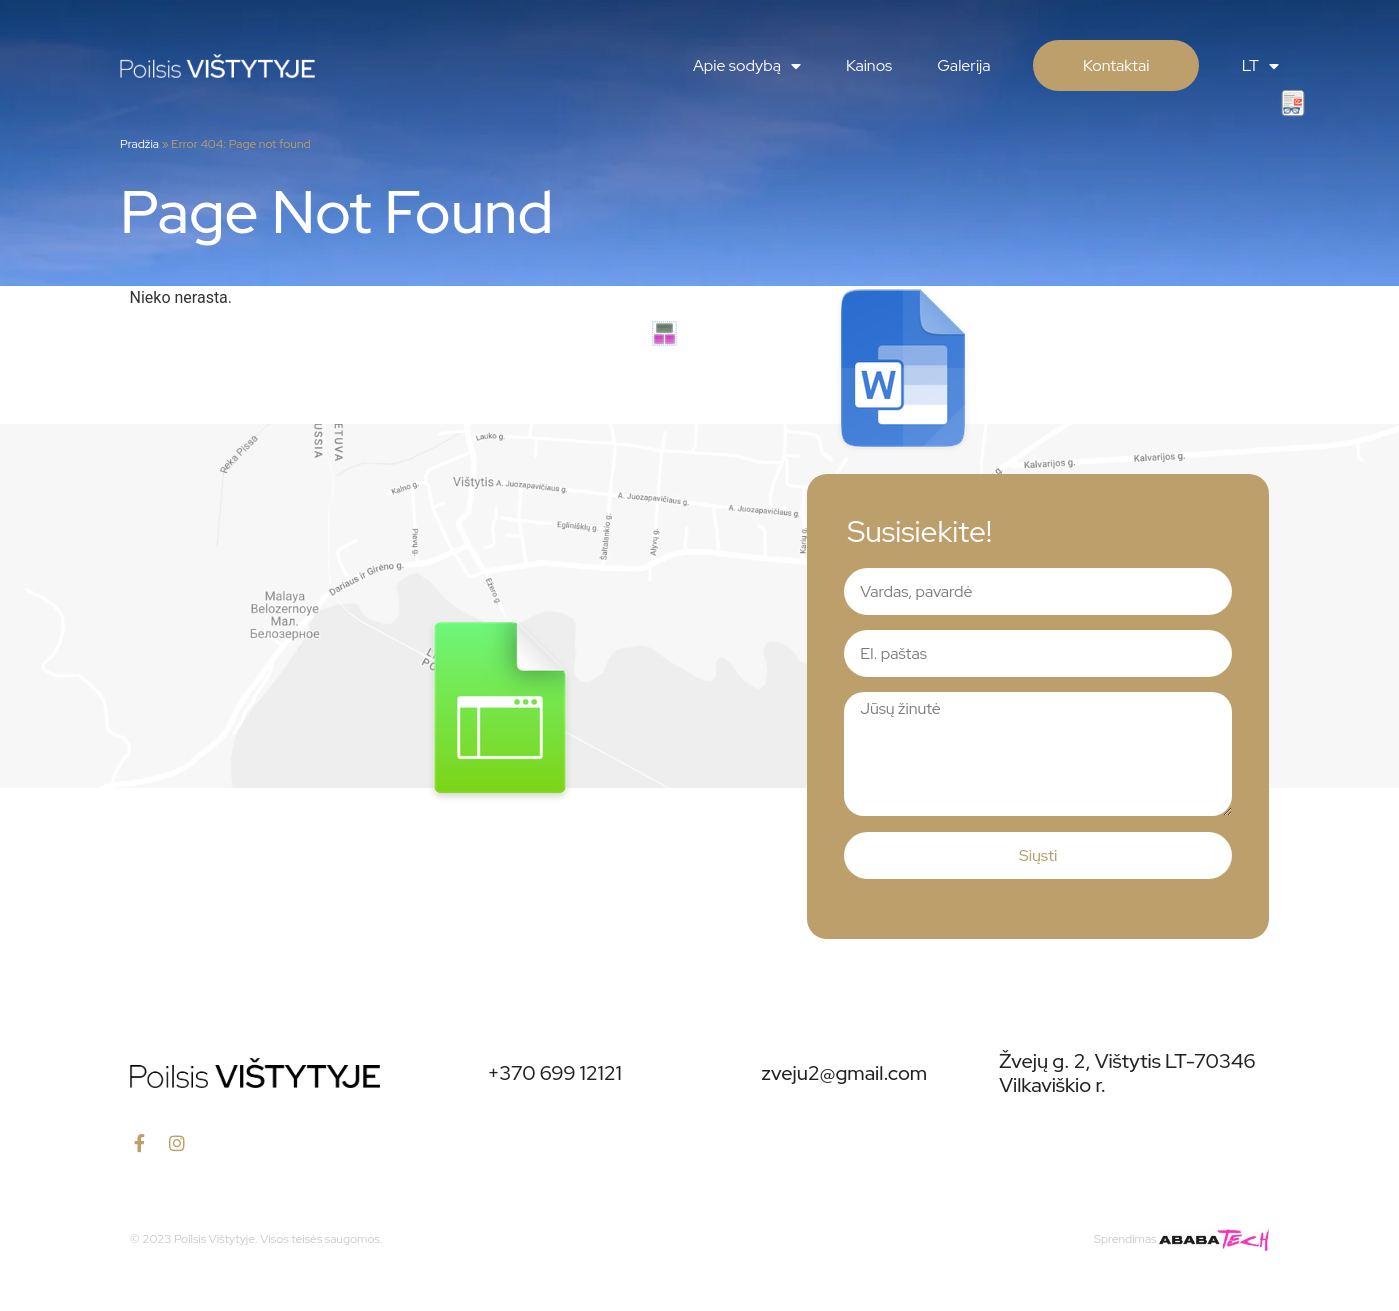 This screenshot has height=1311, width=1399. Describe the element at coordinates (664, 333) in the screenshot. I see `select all items in the current view` at that location.